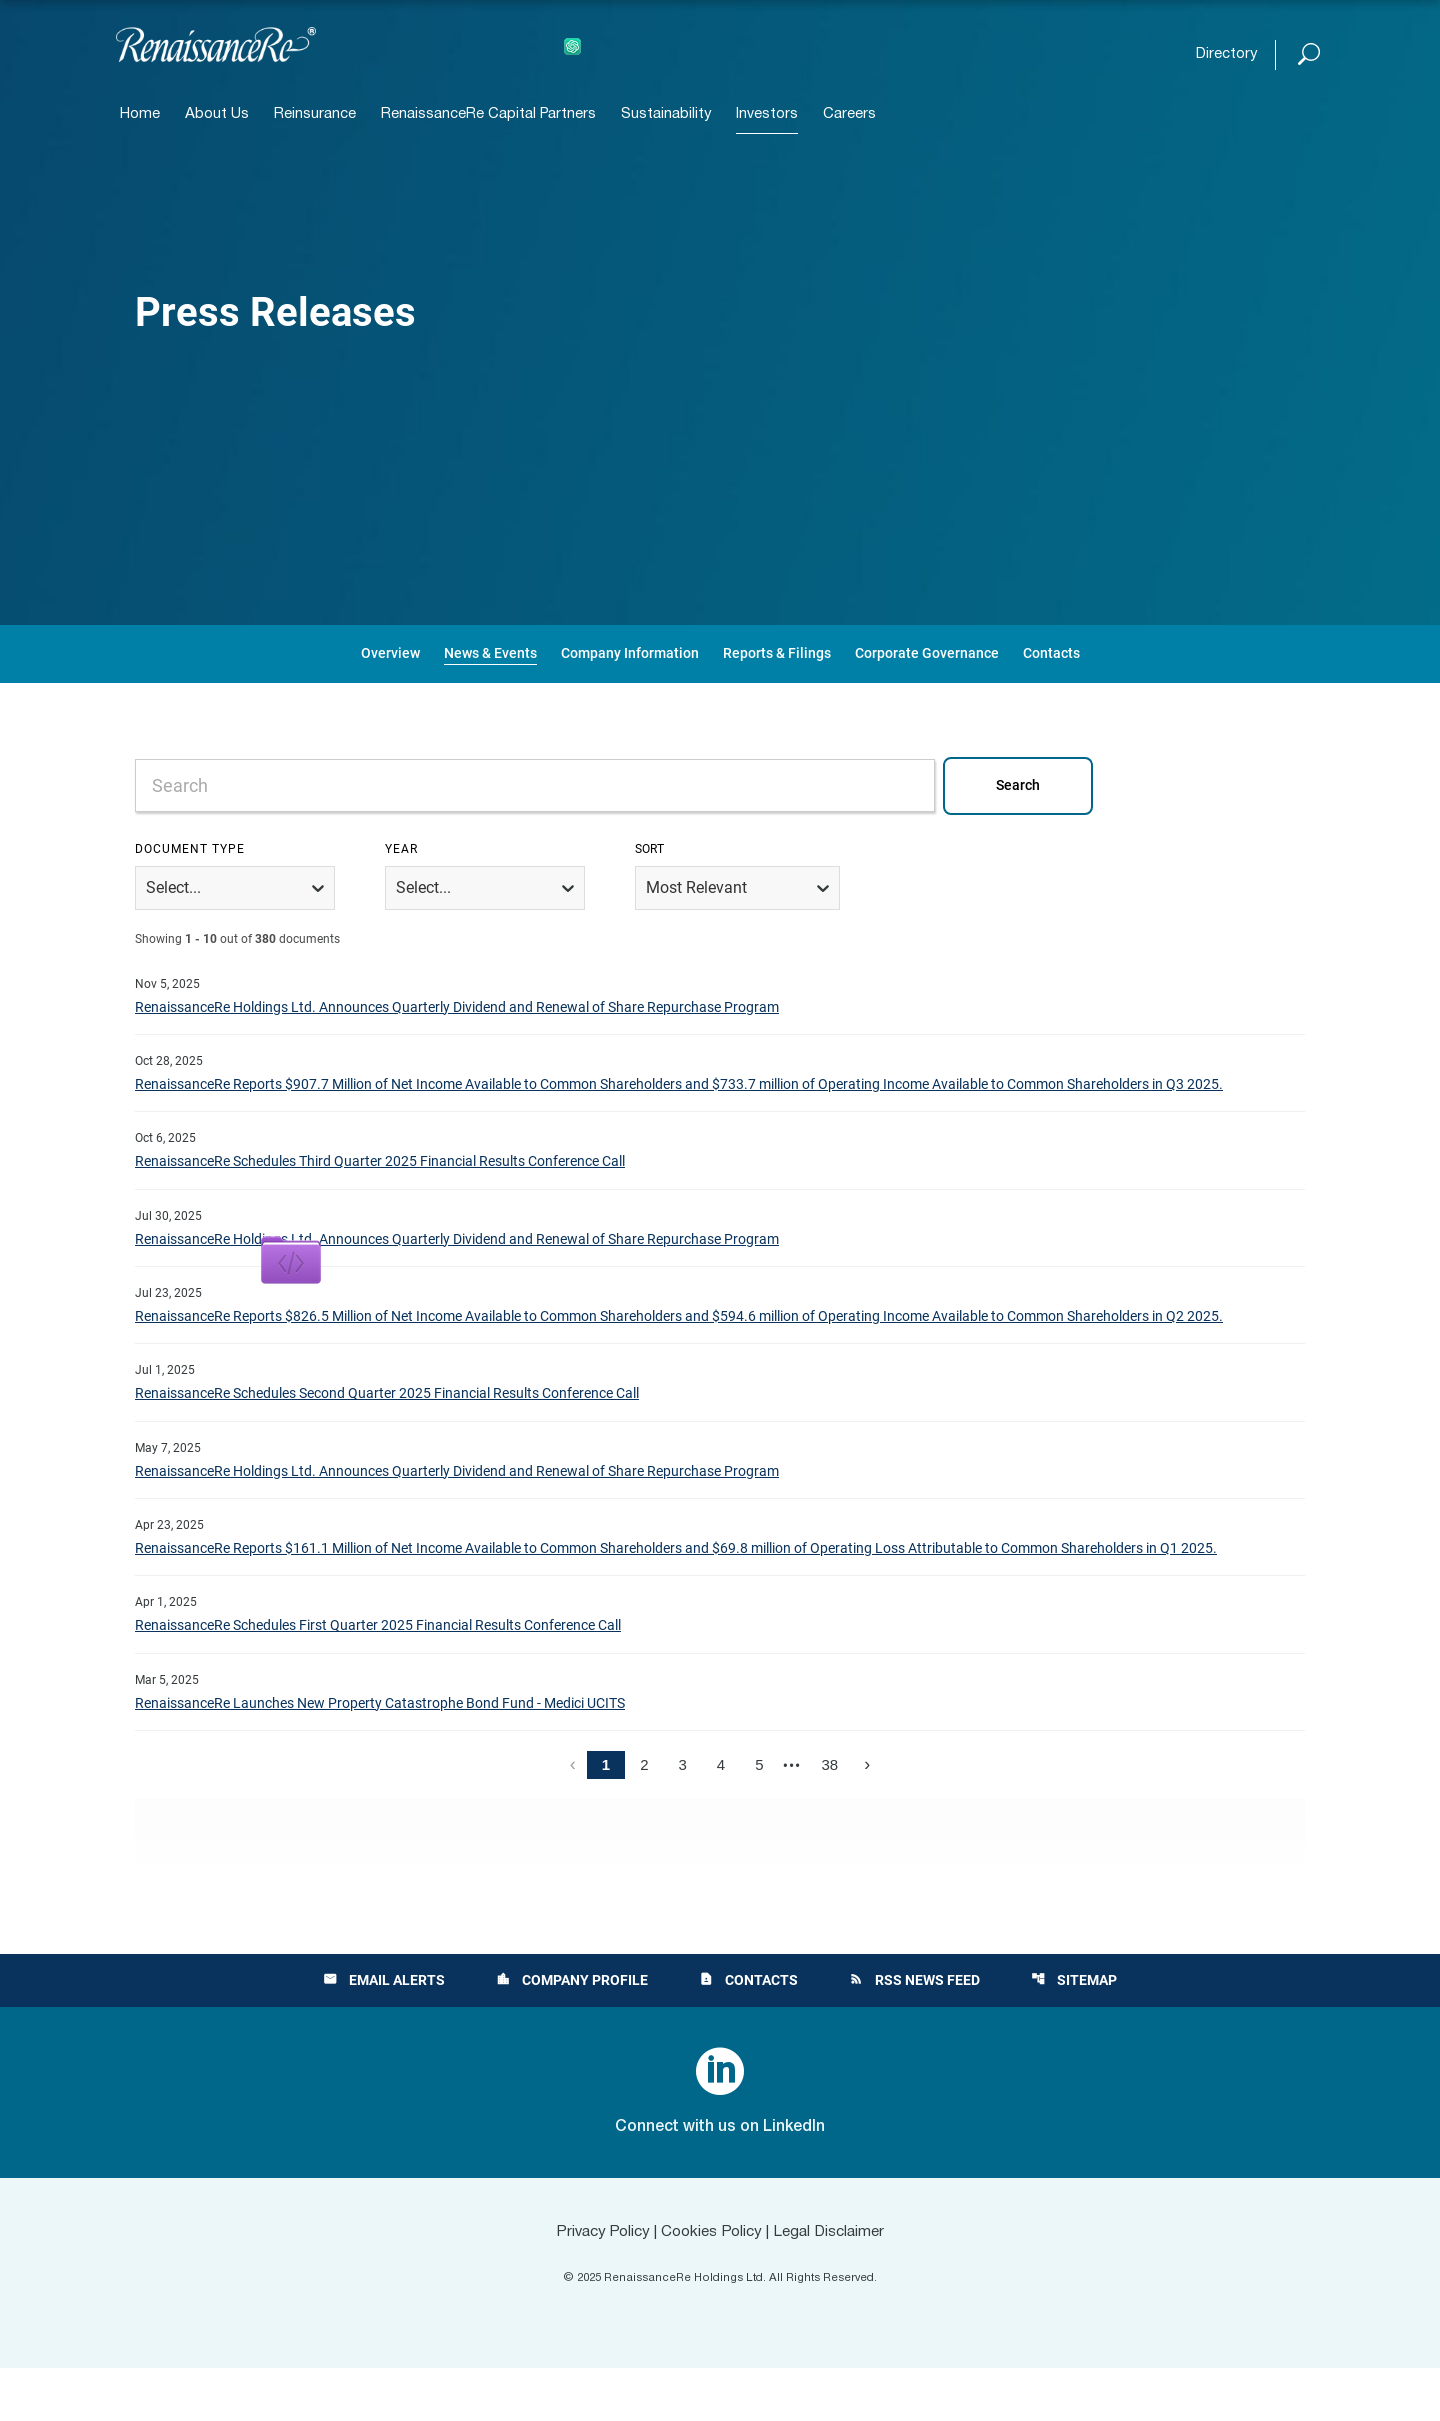 This screenshot has width=1440, height=2421. What do you see at coordinates (291, 1260) in the screenshot?
I see `open your code projects folder` at bounding box center [291, 1260].